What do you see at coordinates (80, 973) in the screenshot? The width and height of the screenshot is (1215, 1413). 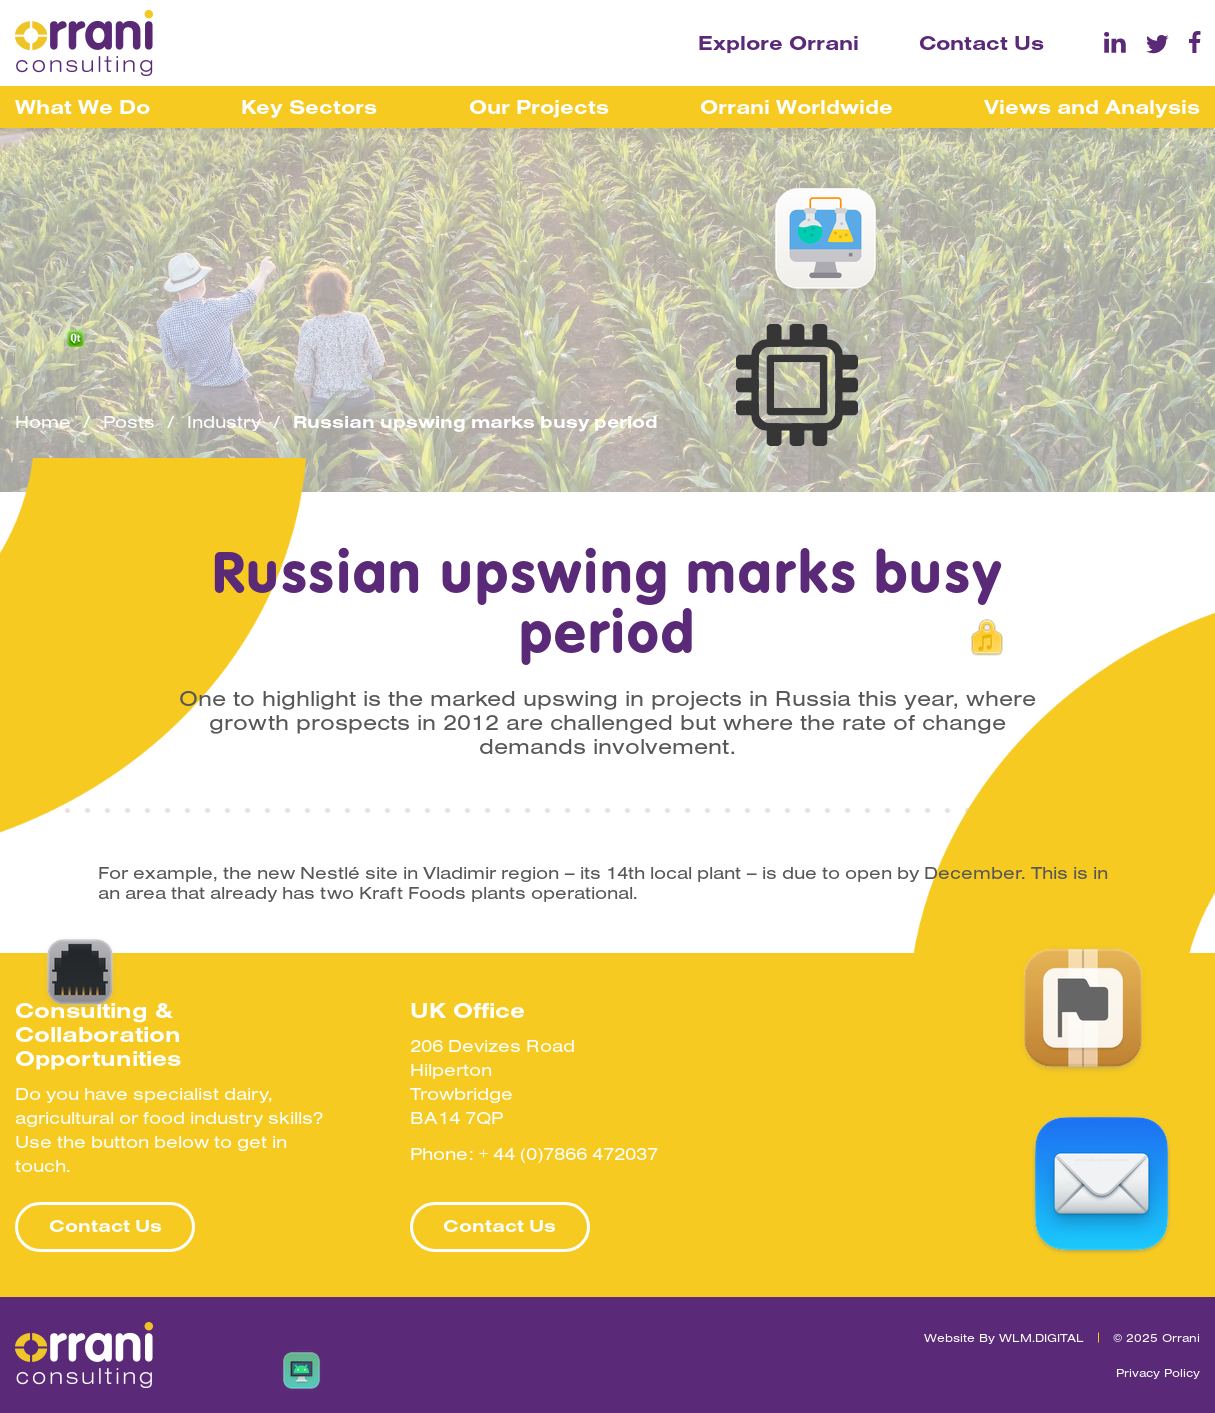 I see `configure DSL network connection settings` at bounding box center [80, 973].